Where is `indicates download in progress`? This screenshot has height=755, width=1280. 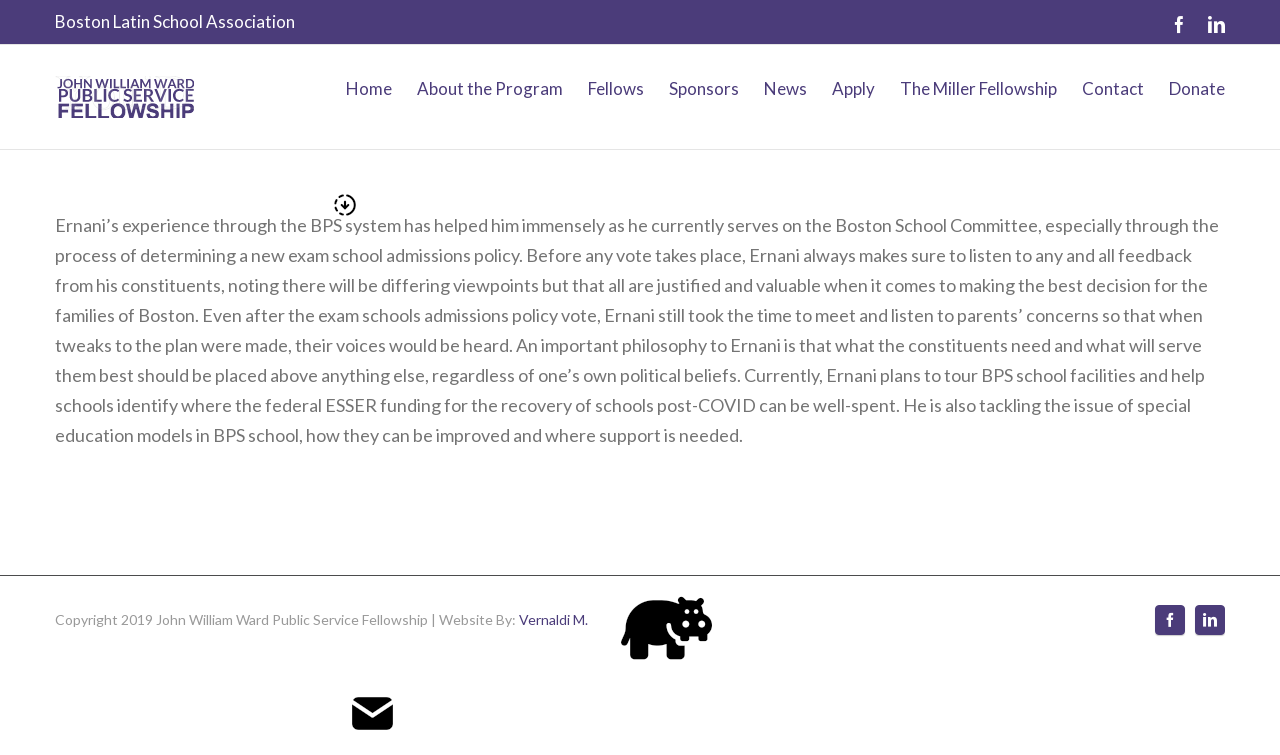
indicates download in progress is located at coordinates (345, 205).